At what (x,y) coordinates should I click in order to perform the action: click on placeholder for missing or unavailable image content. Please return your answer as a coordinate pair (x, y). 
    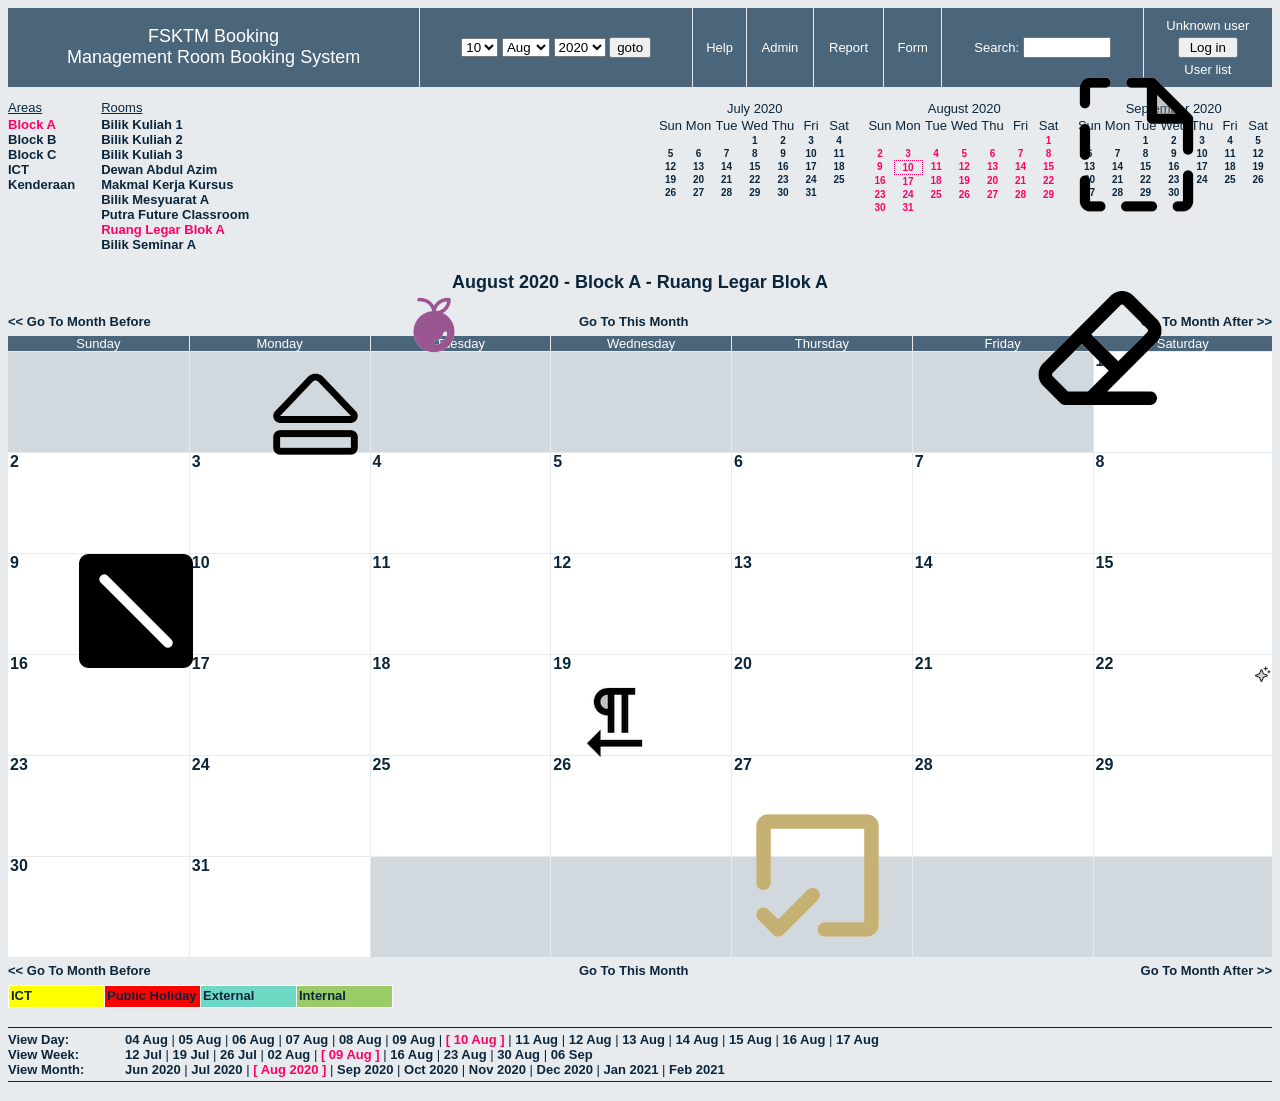
    Looking at the image, I should click on (136, 611).